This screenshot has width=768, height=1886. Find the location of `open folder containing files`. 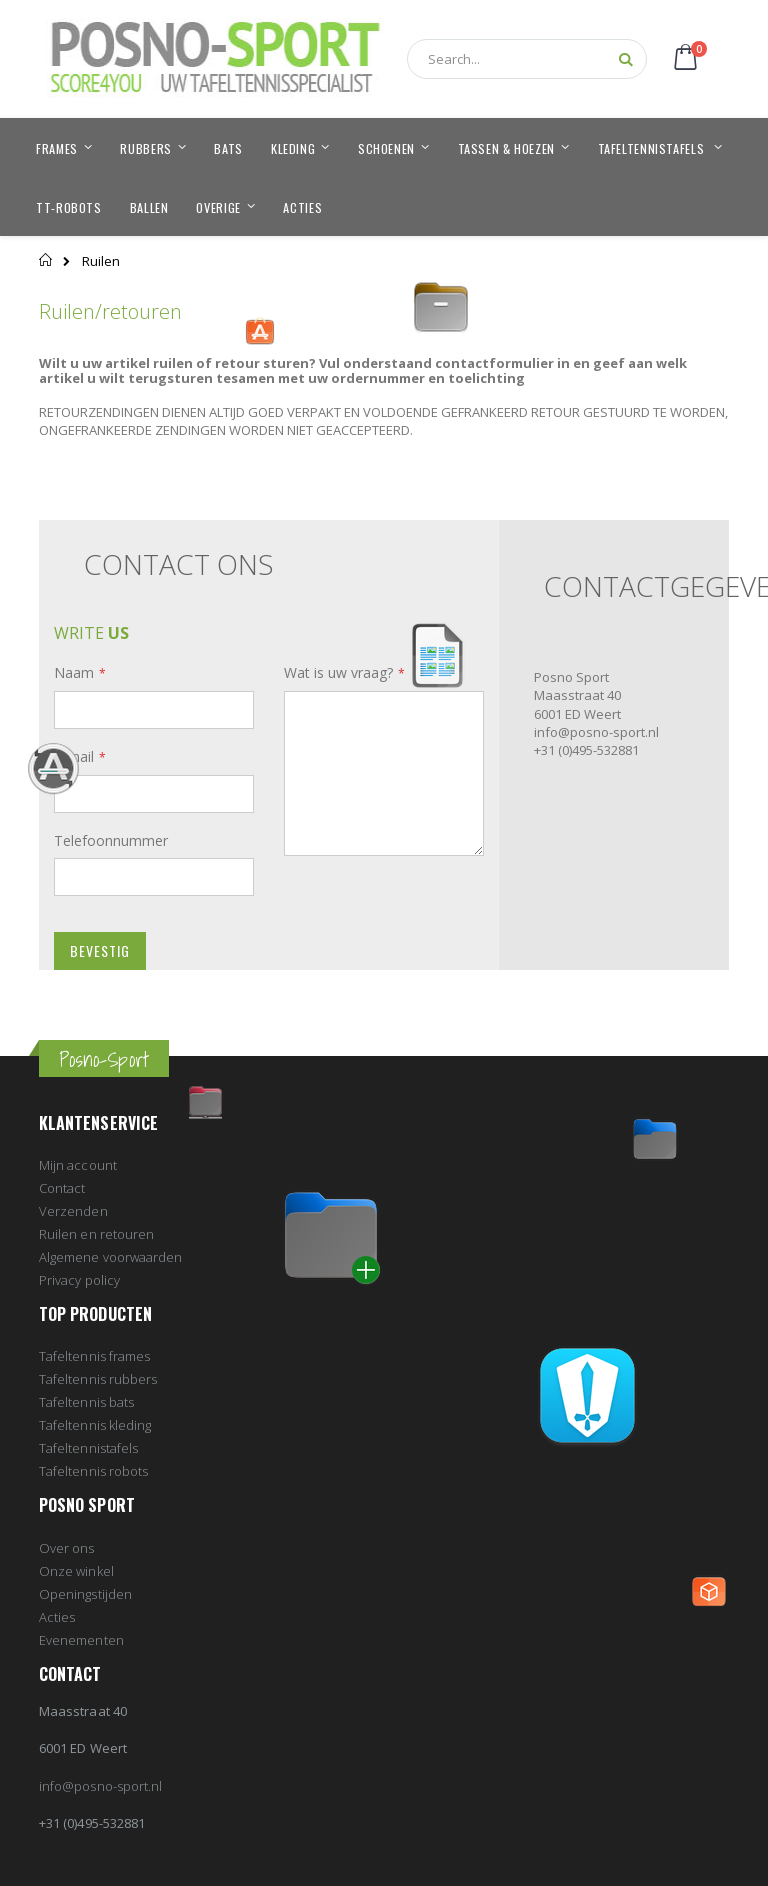

open folder containing files is located at coordinates (655, 1139).